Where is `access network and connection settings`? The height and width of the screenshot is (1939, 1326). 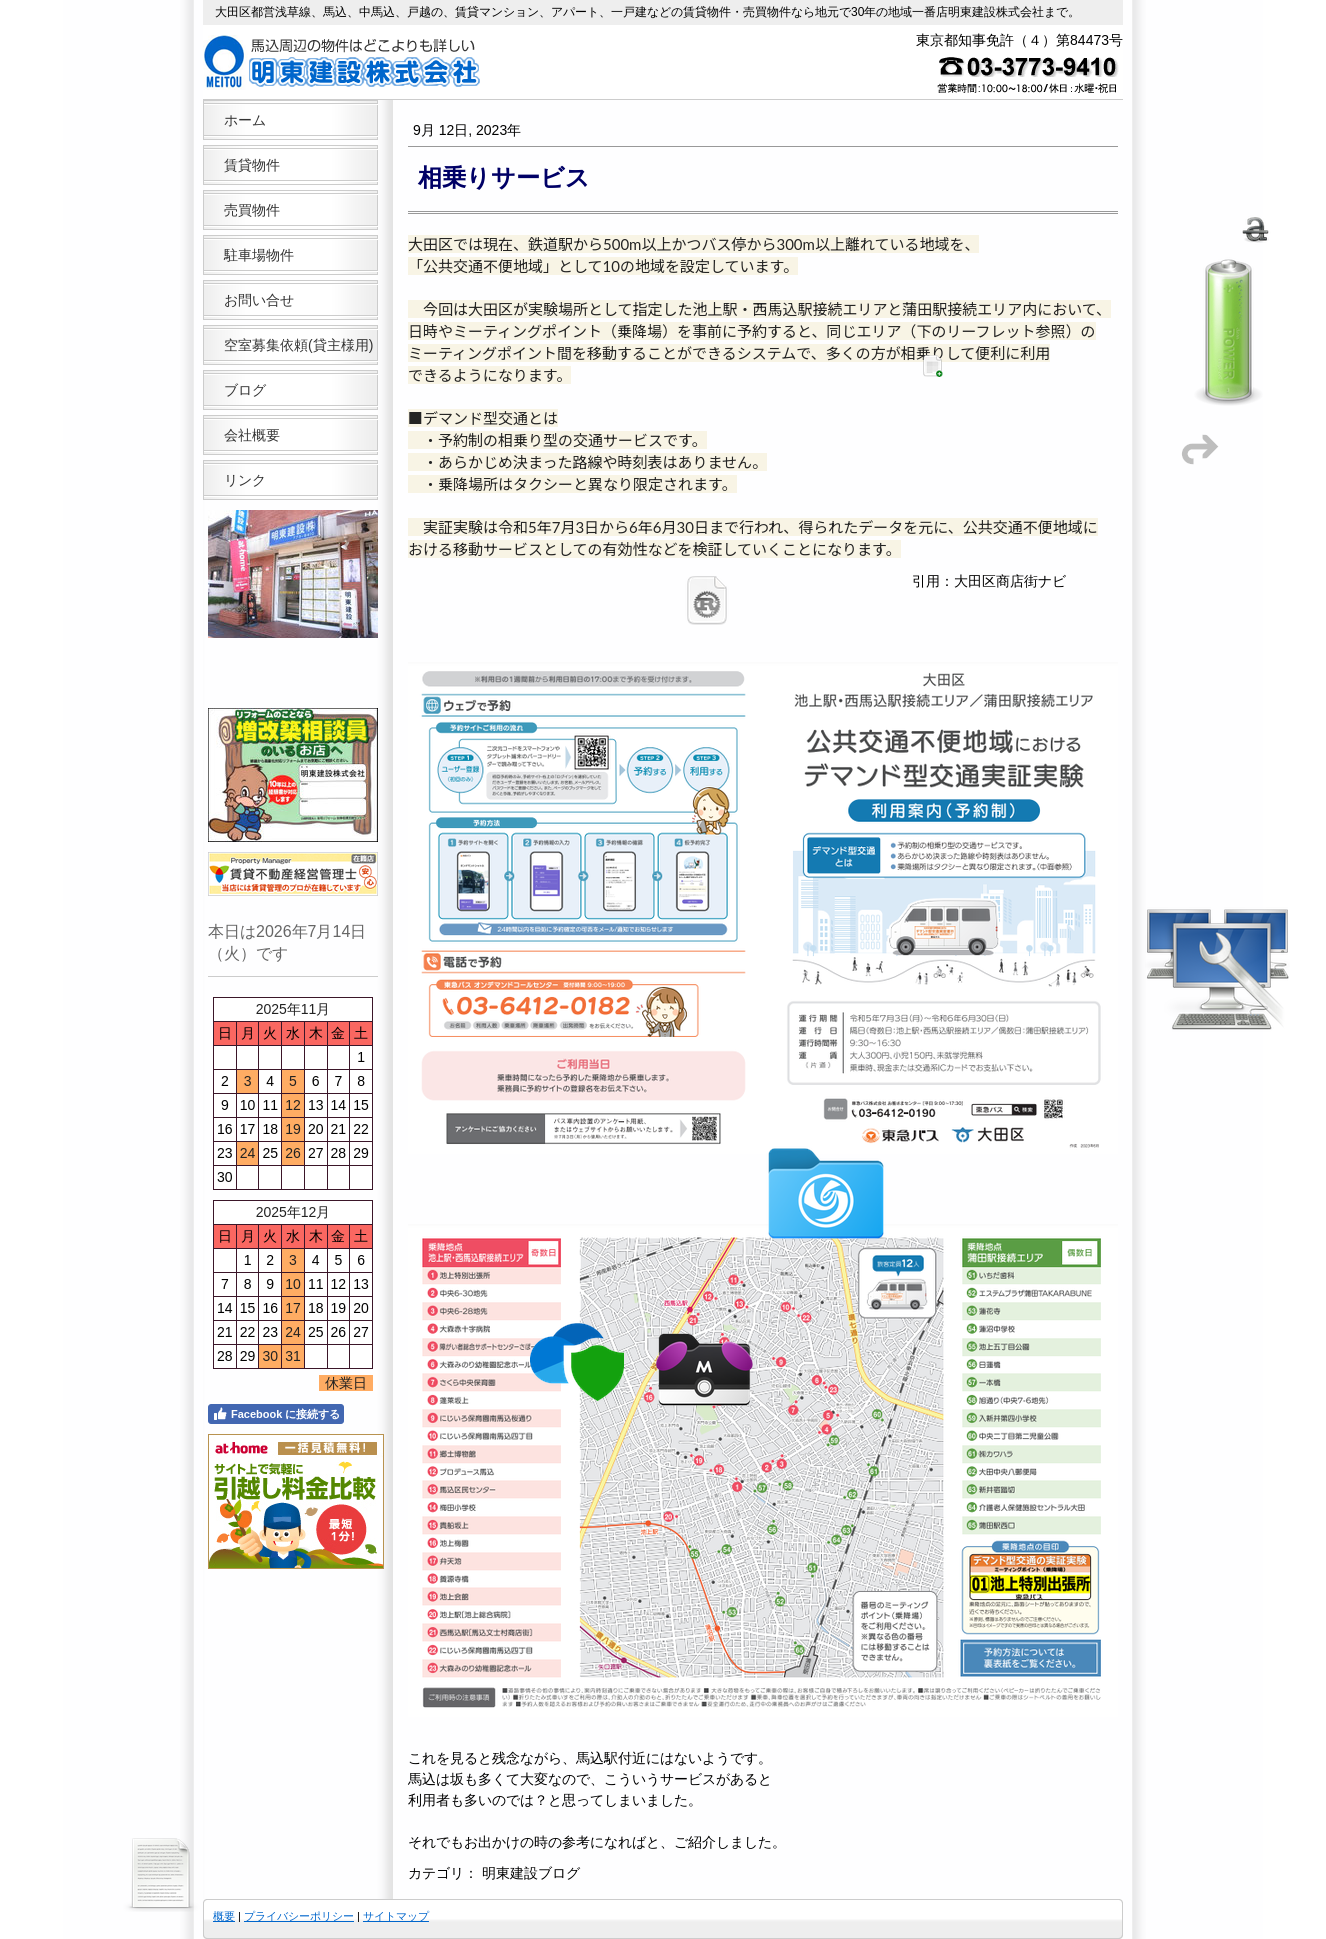
access network and connection settings is located at coordinates (1217, 968).